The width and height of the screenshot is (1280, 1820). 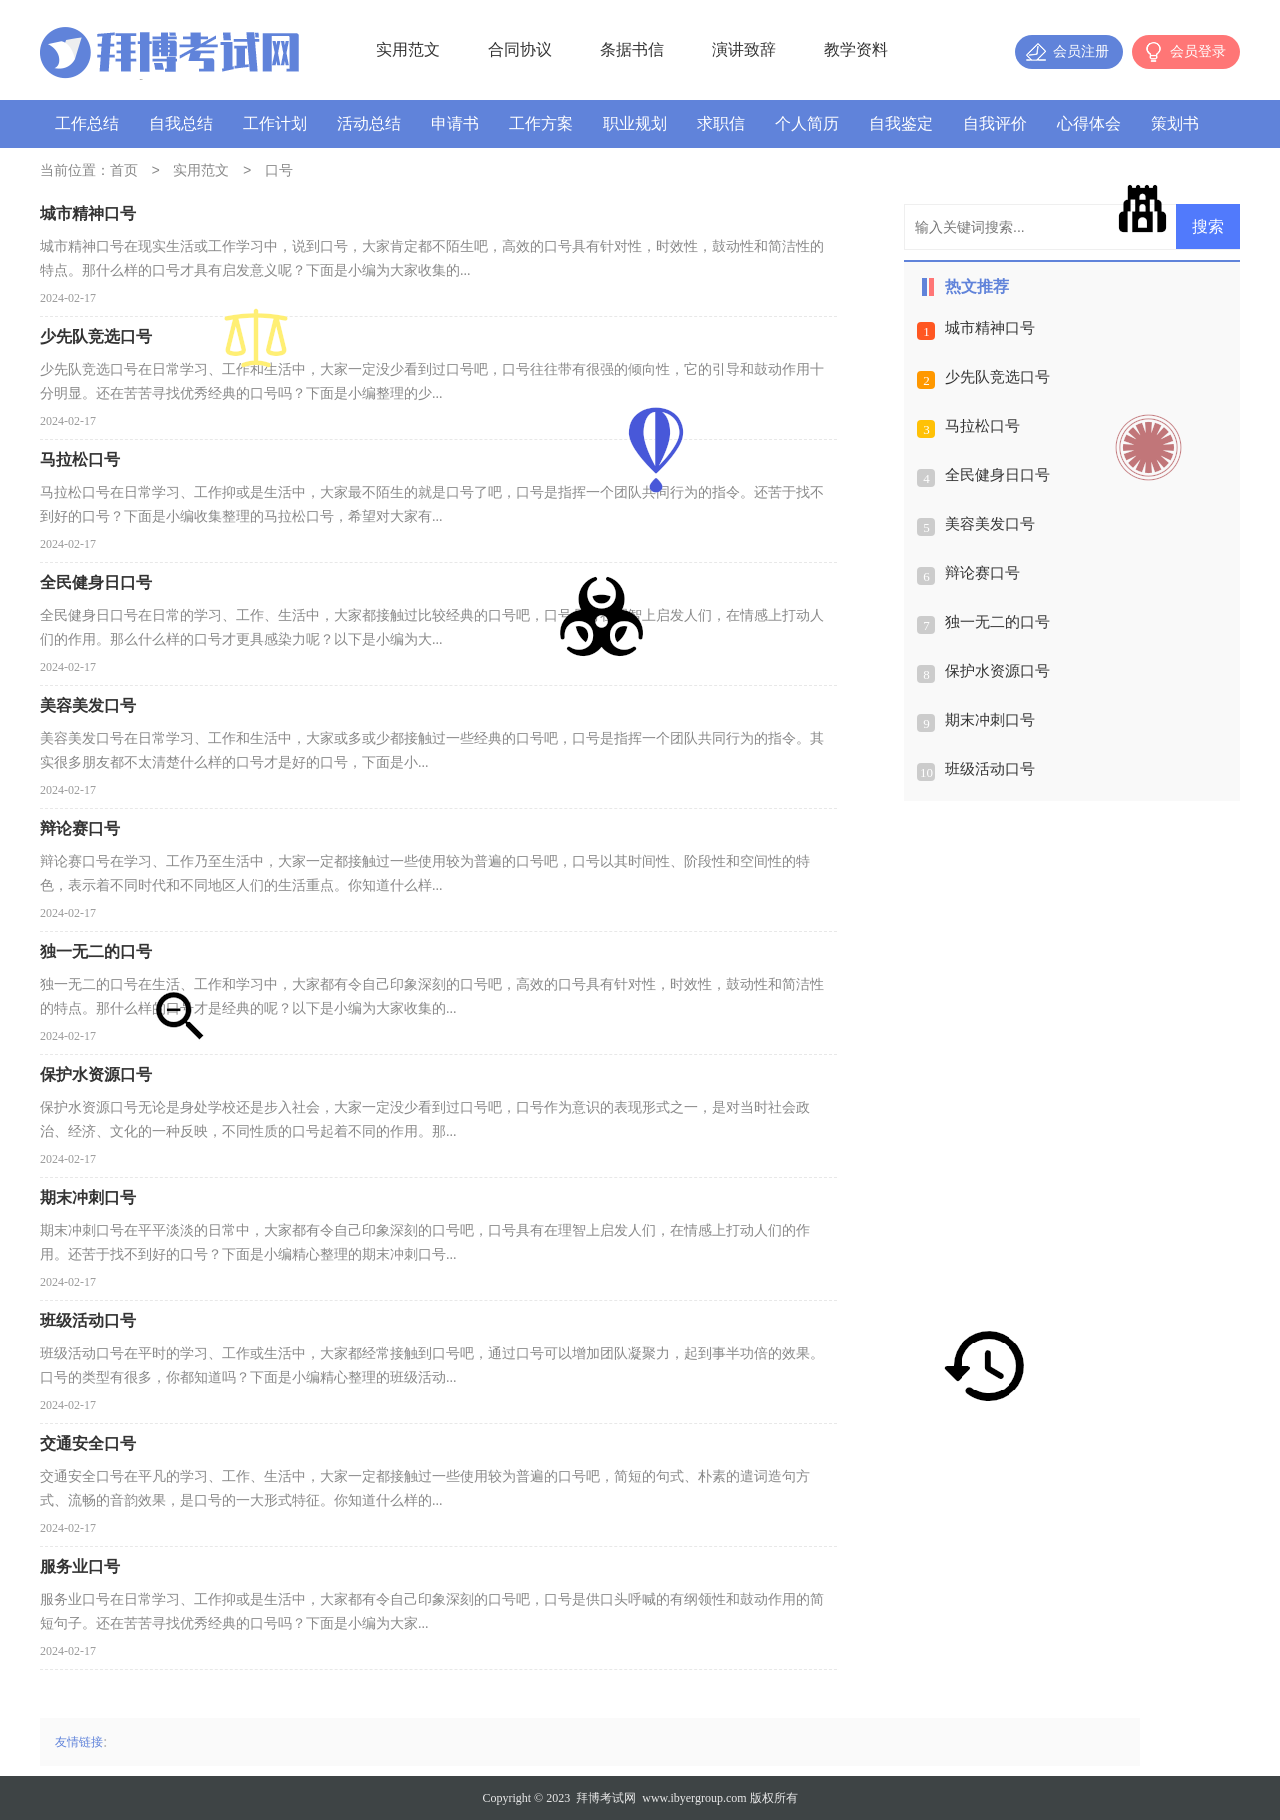 I want to click on access legal or terms of service information, so click(x=256, y=338).